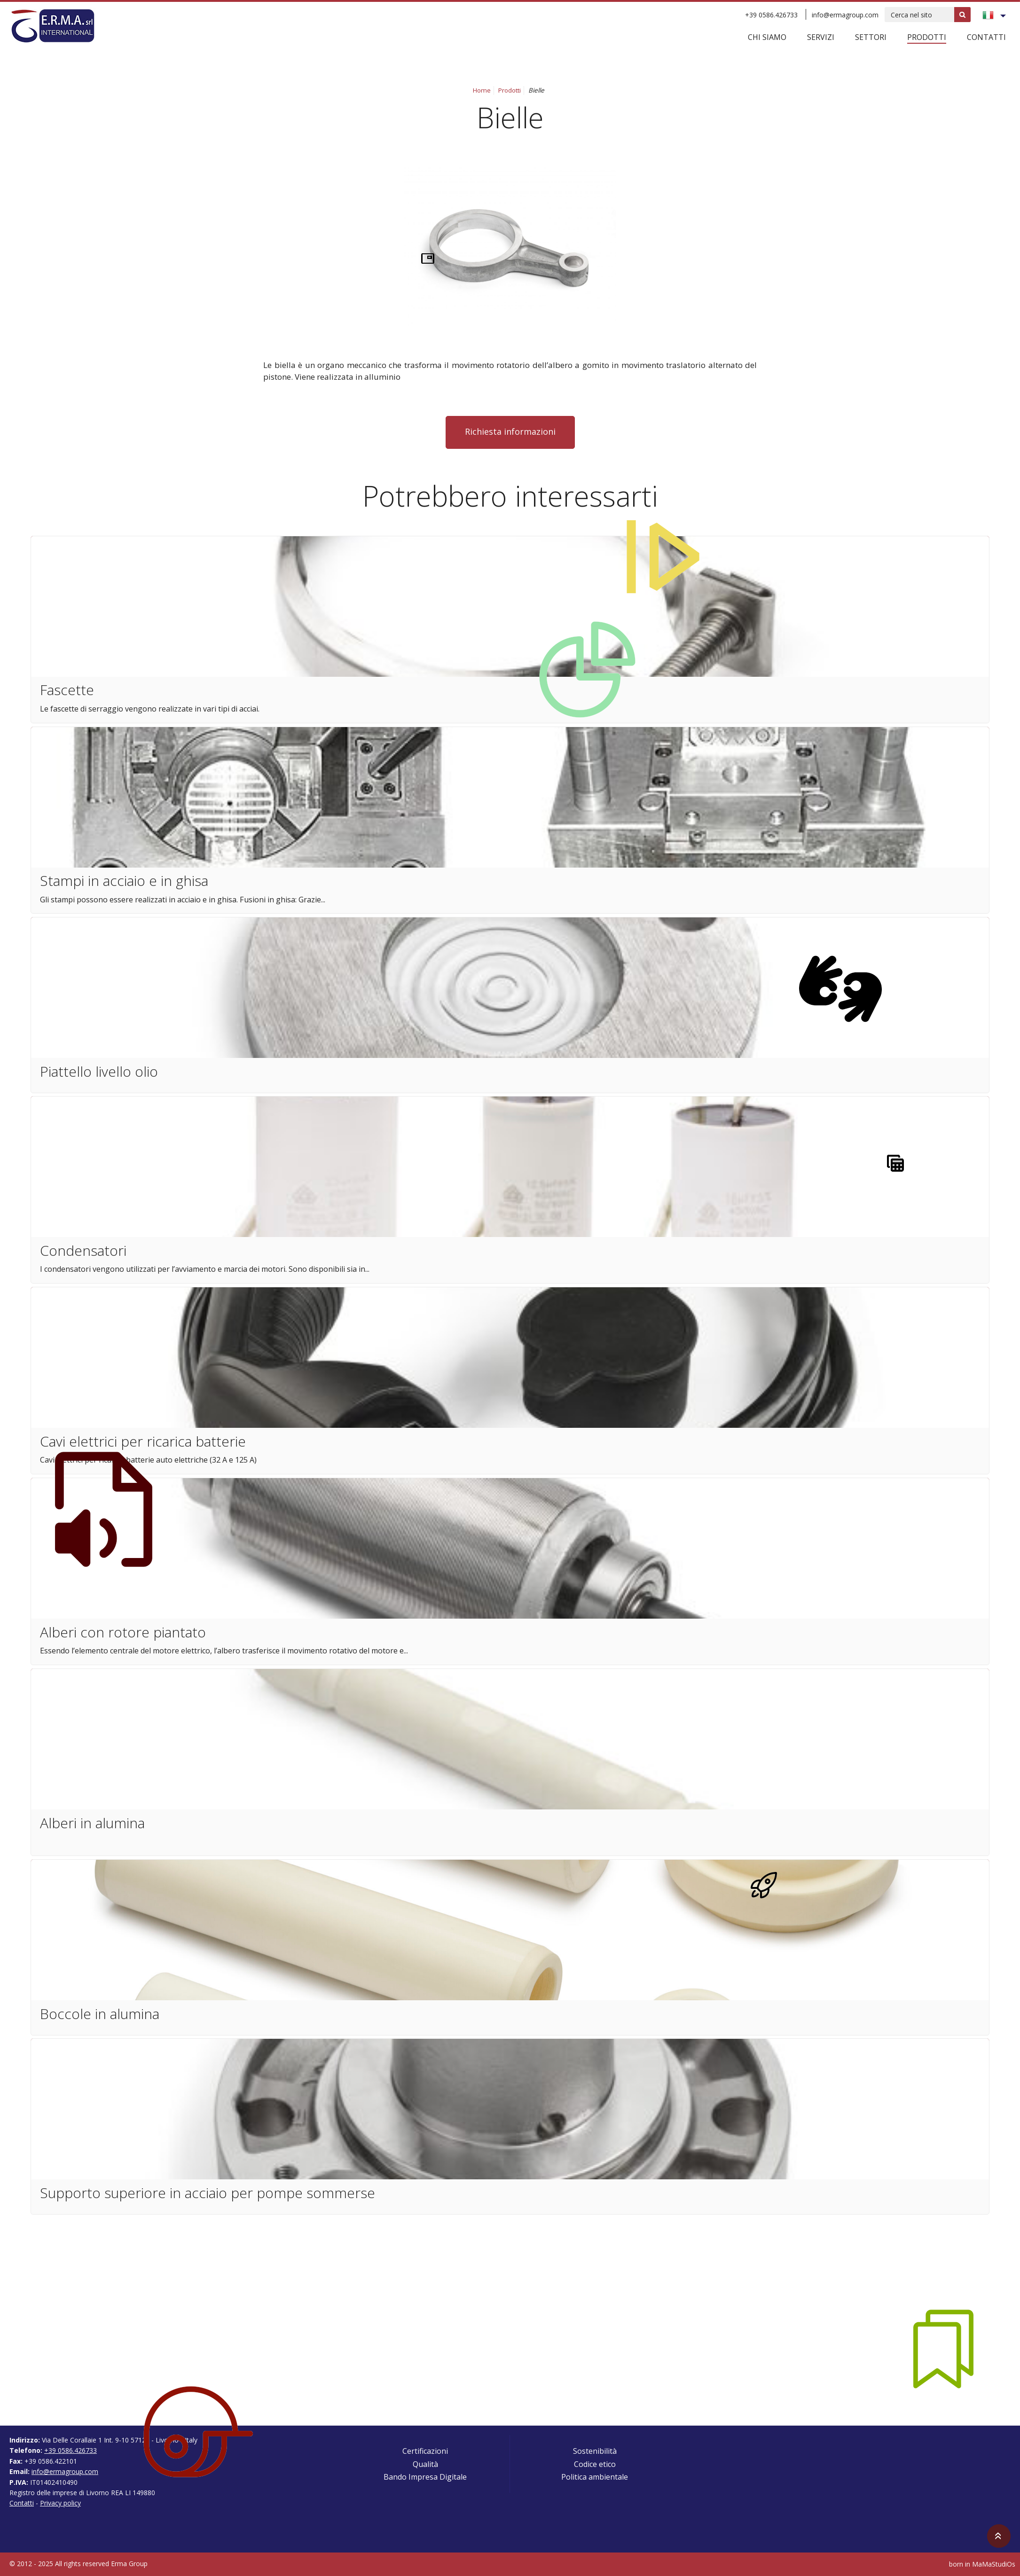 The height and width of the screenshot is (2576, 1020). I want to click on continue debugging to the next breakpoint, so click(660, 556).